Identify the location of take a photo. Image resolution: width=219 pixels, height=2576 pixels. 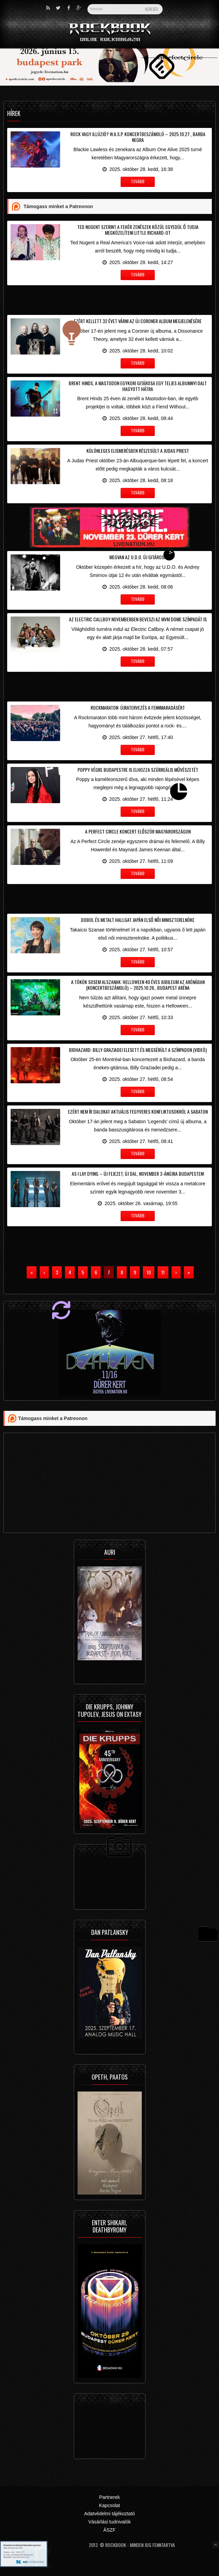
(119, 1846).